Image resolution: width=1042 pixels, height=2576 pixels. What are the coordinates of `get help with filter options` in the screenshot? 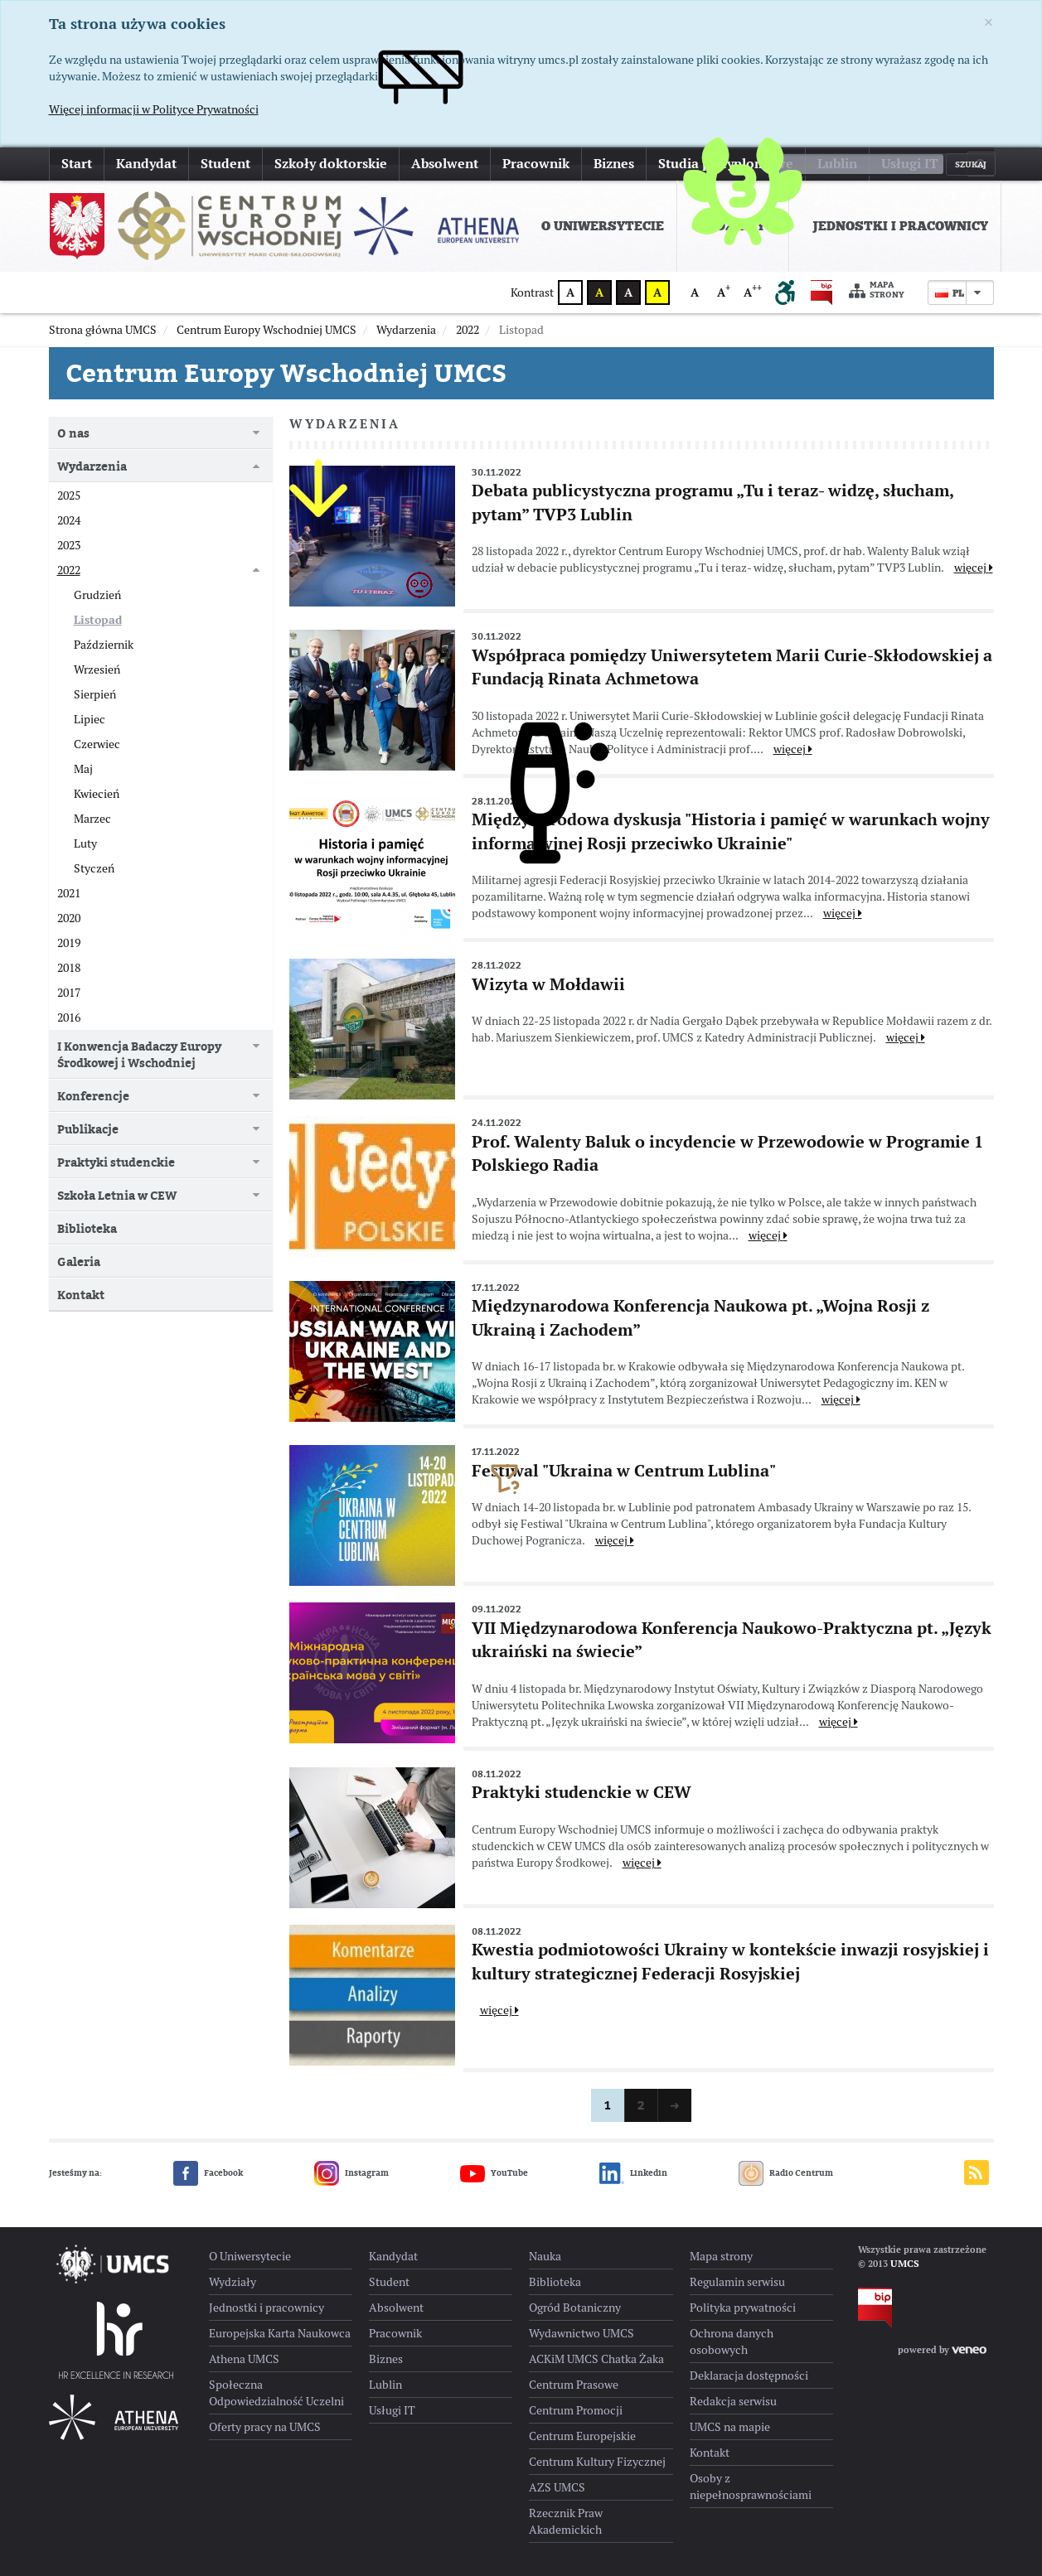 It's located at (504, 1477).